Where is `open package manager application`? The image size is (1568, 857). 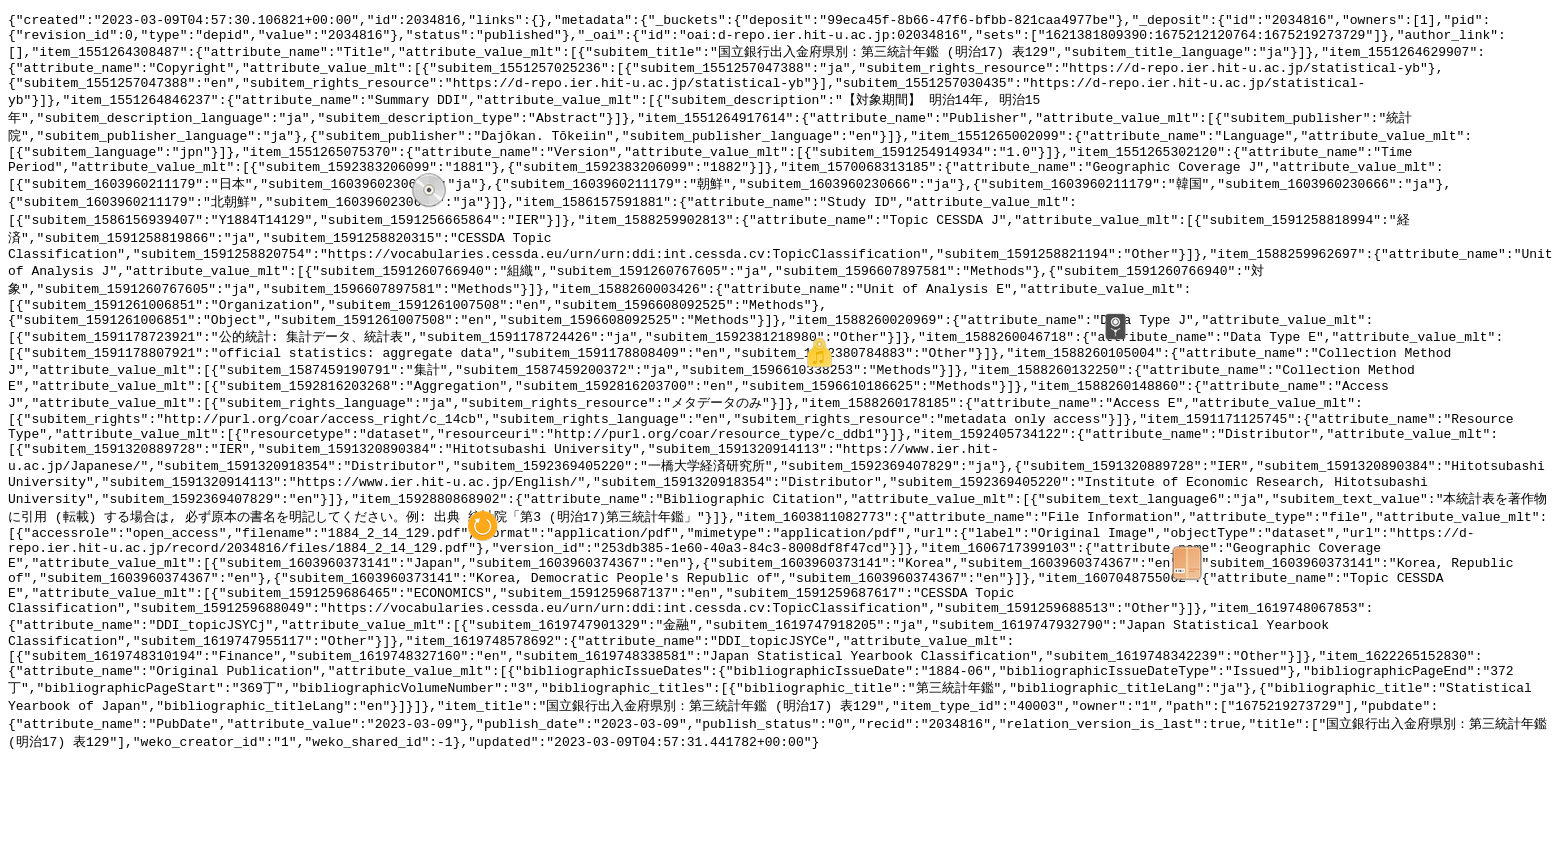 open package manager application is located at coordinates (1187, 563).